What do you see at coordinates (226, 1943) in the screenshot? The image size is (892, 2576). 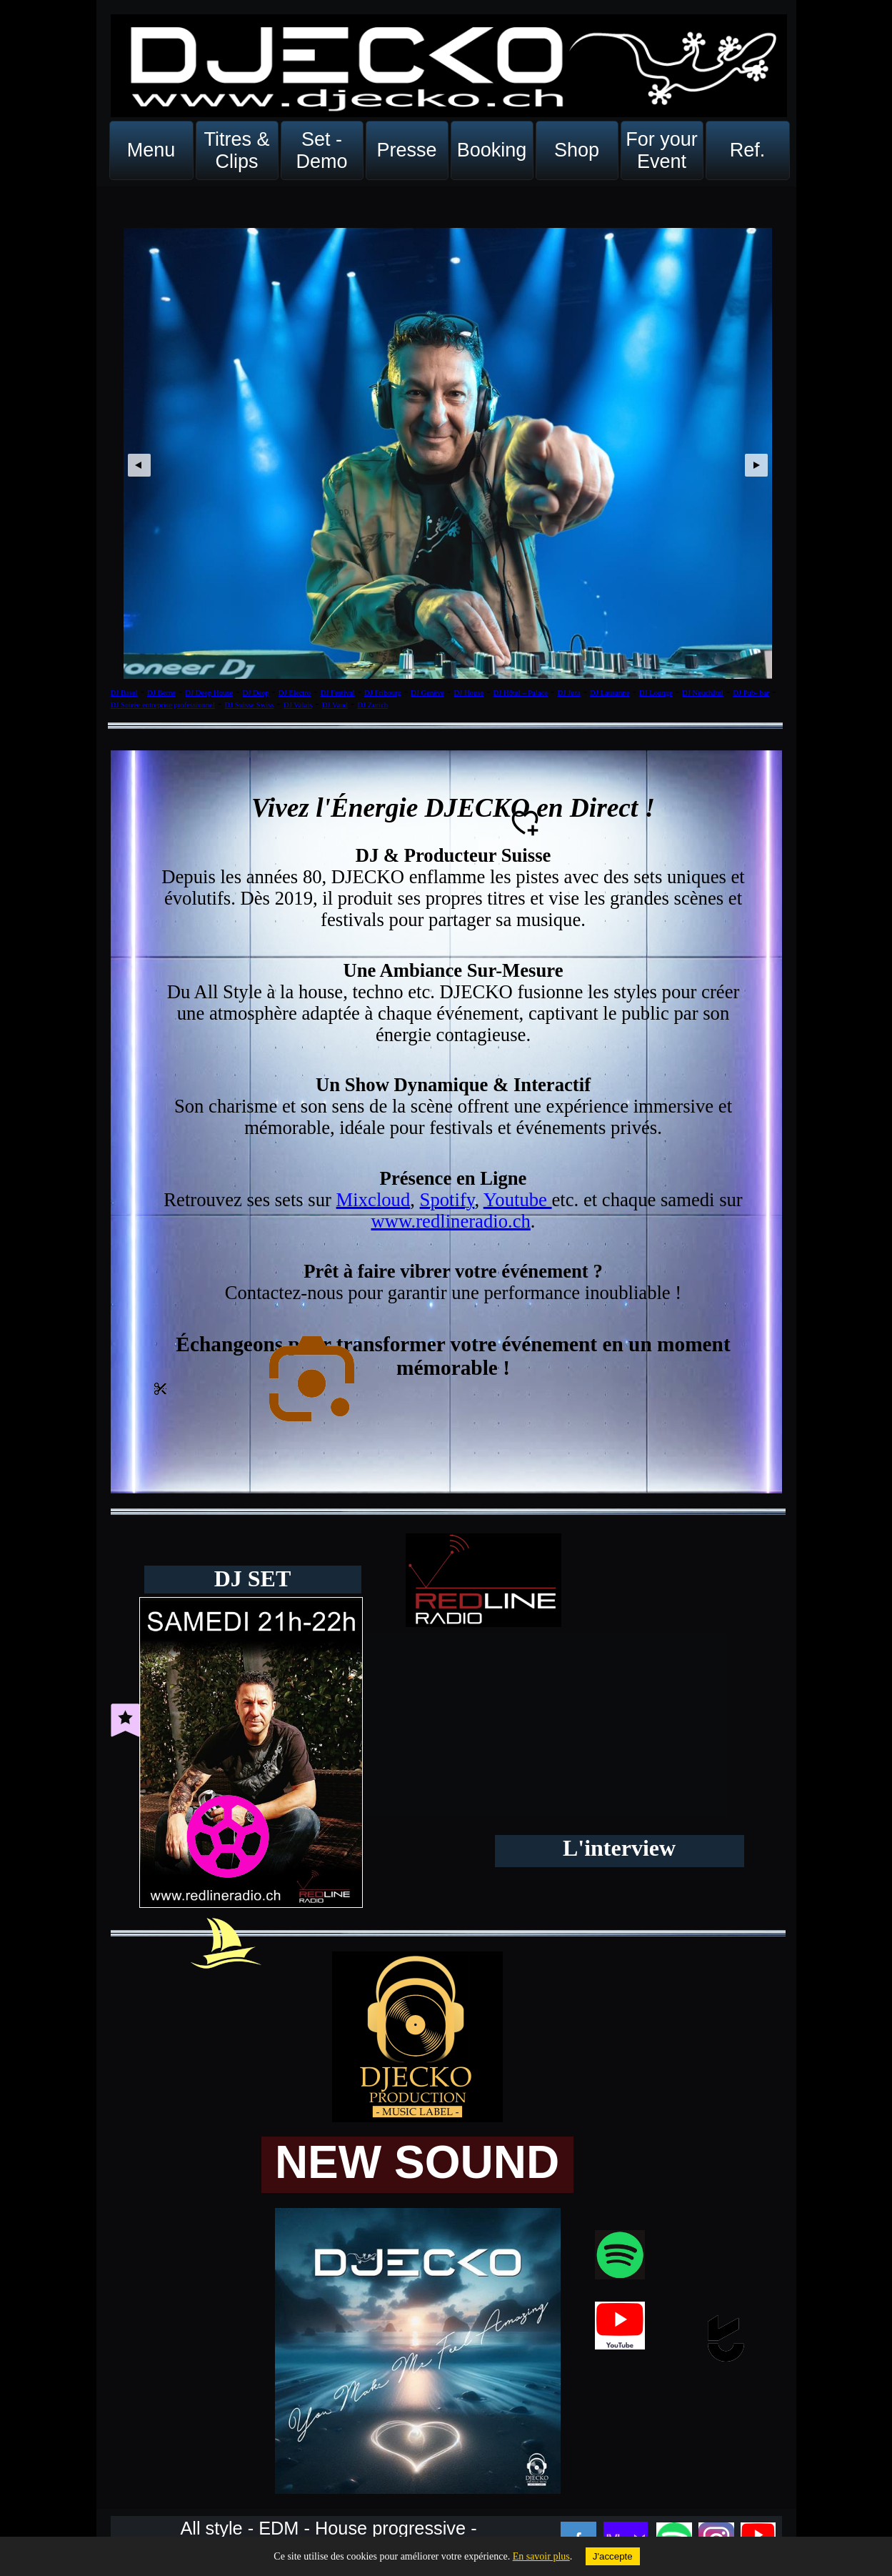 I see `open phpMyAdmin database management tool` at bounding box center [226, 1943].